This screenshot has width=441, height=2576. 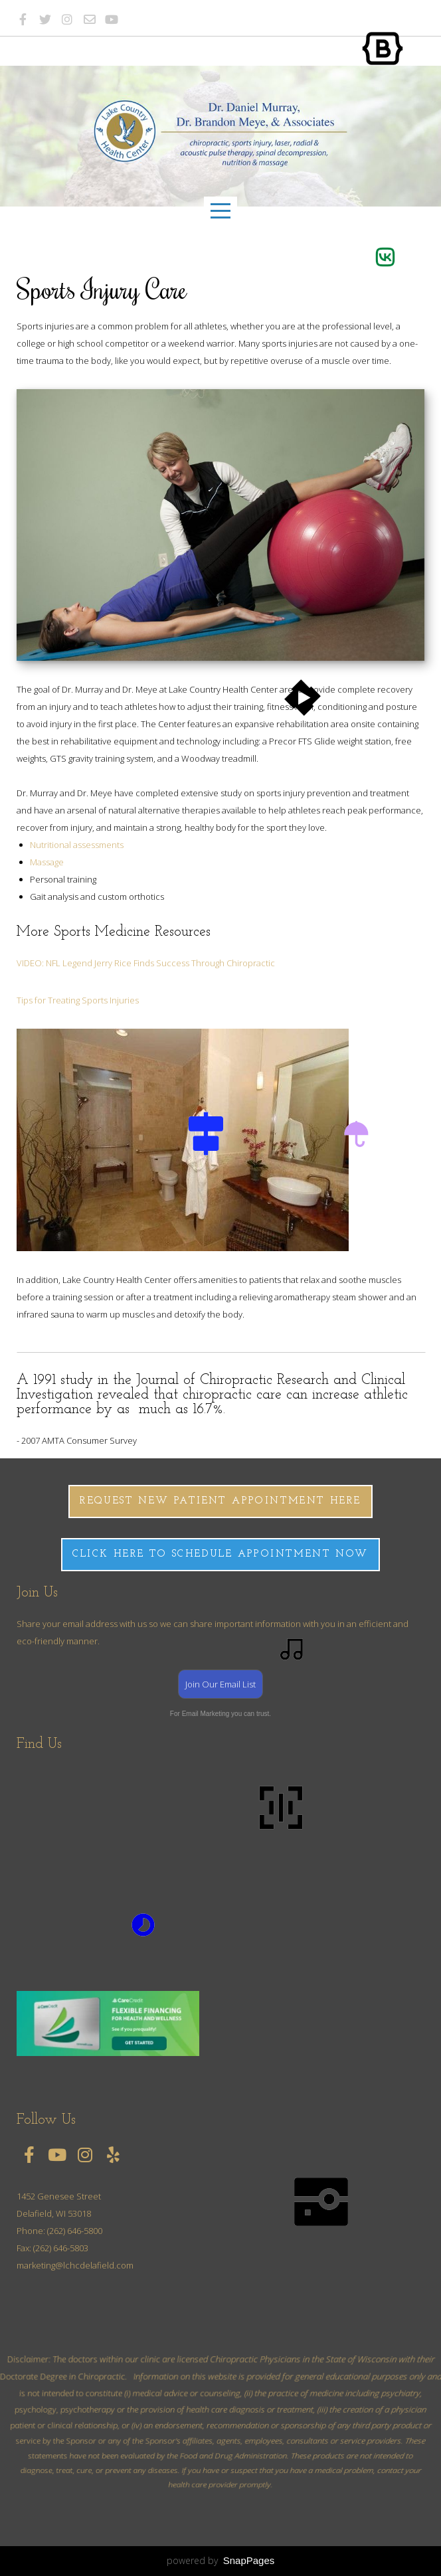 What do you see at coordinates (383, 48) in the screenshot?
I see `bootstrap framework logo` at bounding box center [383, 48].